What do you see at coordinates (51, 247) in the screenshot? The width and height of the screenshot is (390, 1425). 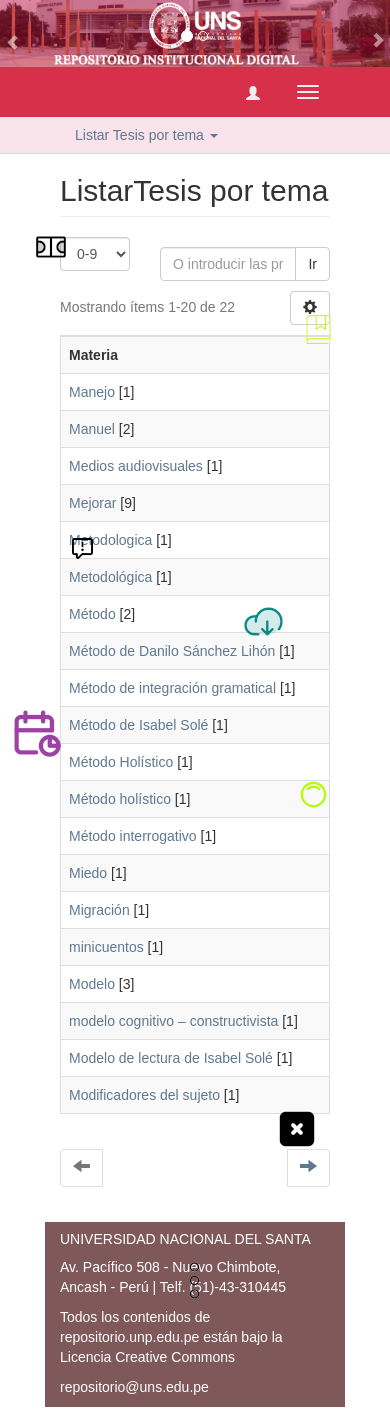 I see `view basketball court availability` at bounding box center [51, 247].